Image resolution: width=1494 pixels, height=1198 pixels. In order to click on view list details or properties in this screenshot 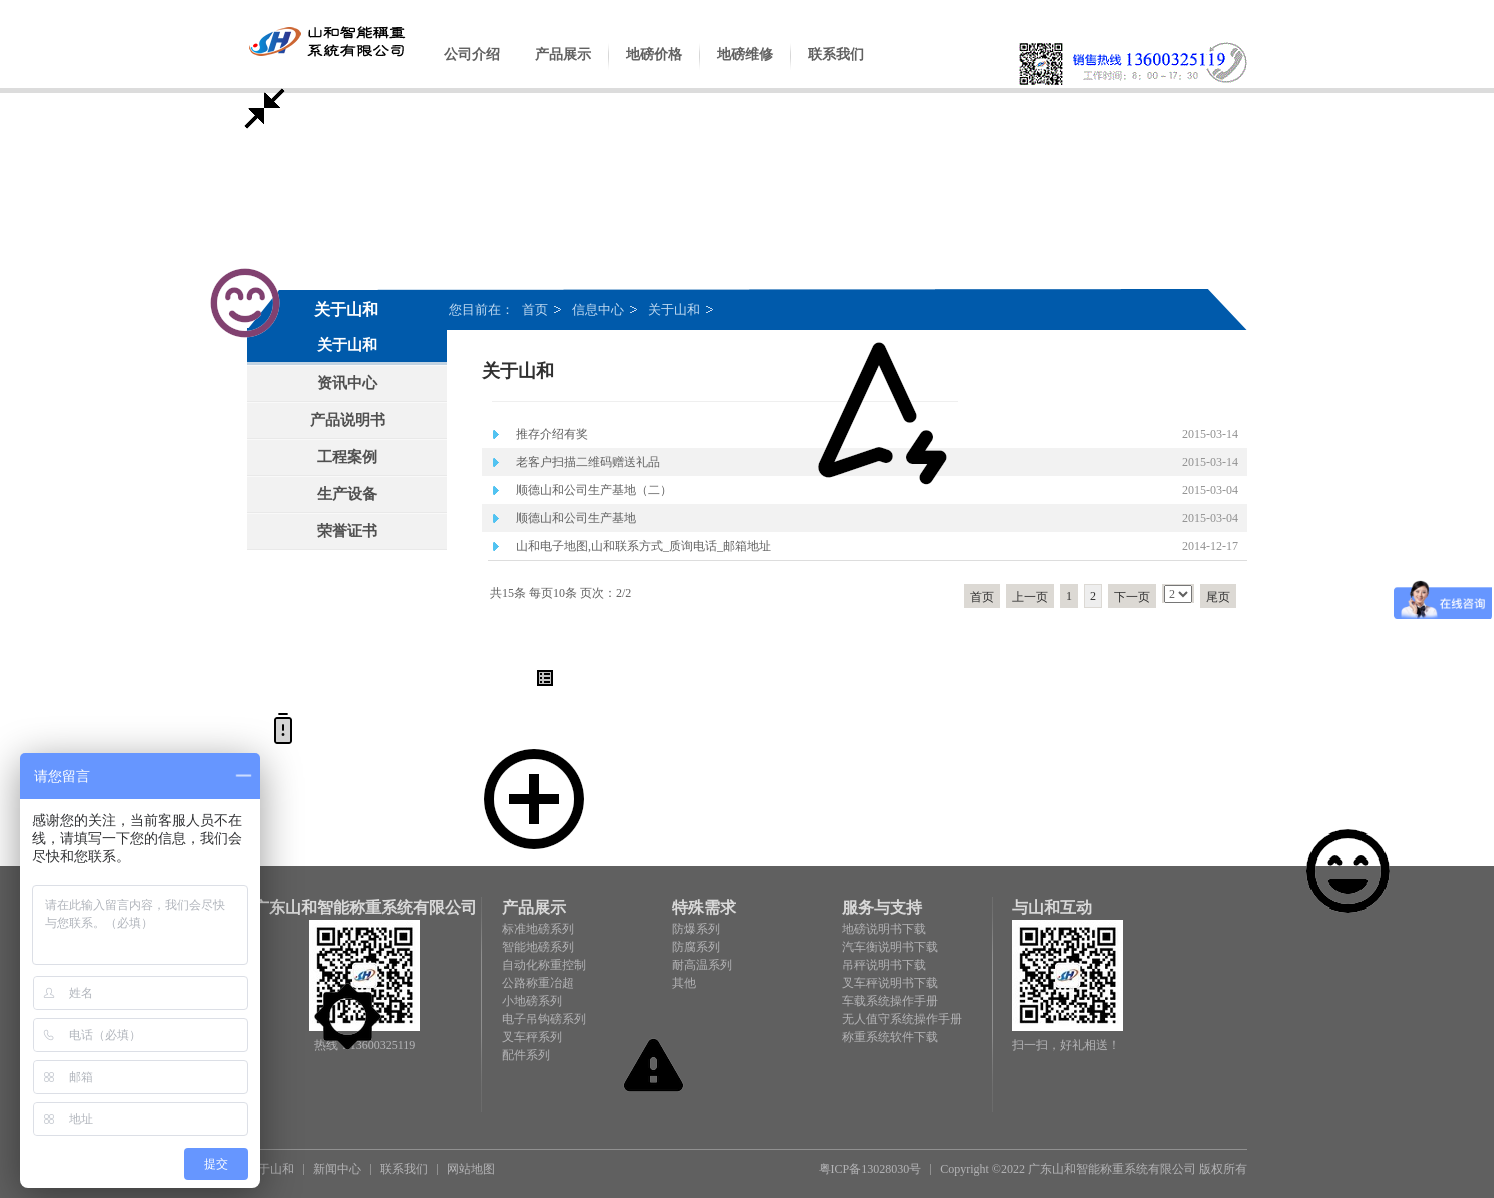, I will do `click(545, 678)`.